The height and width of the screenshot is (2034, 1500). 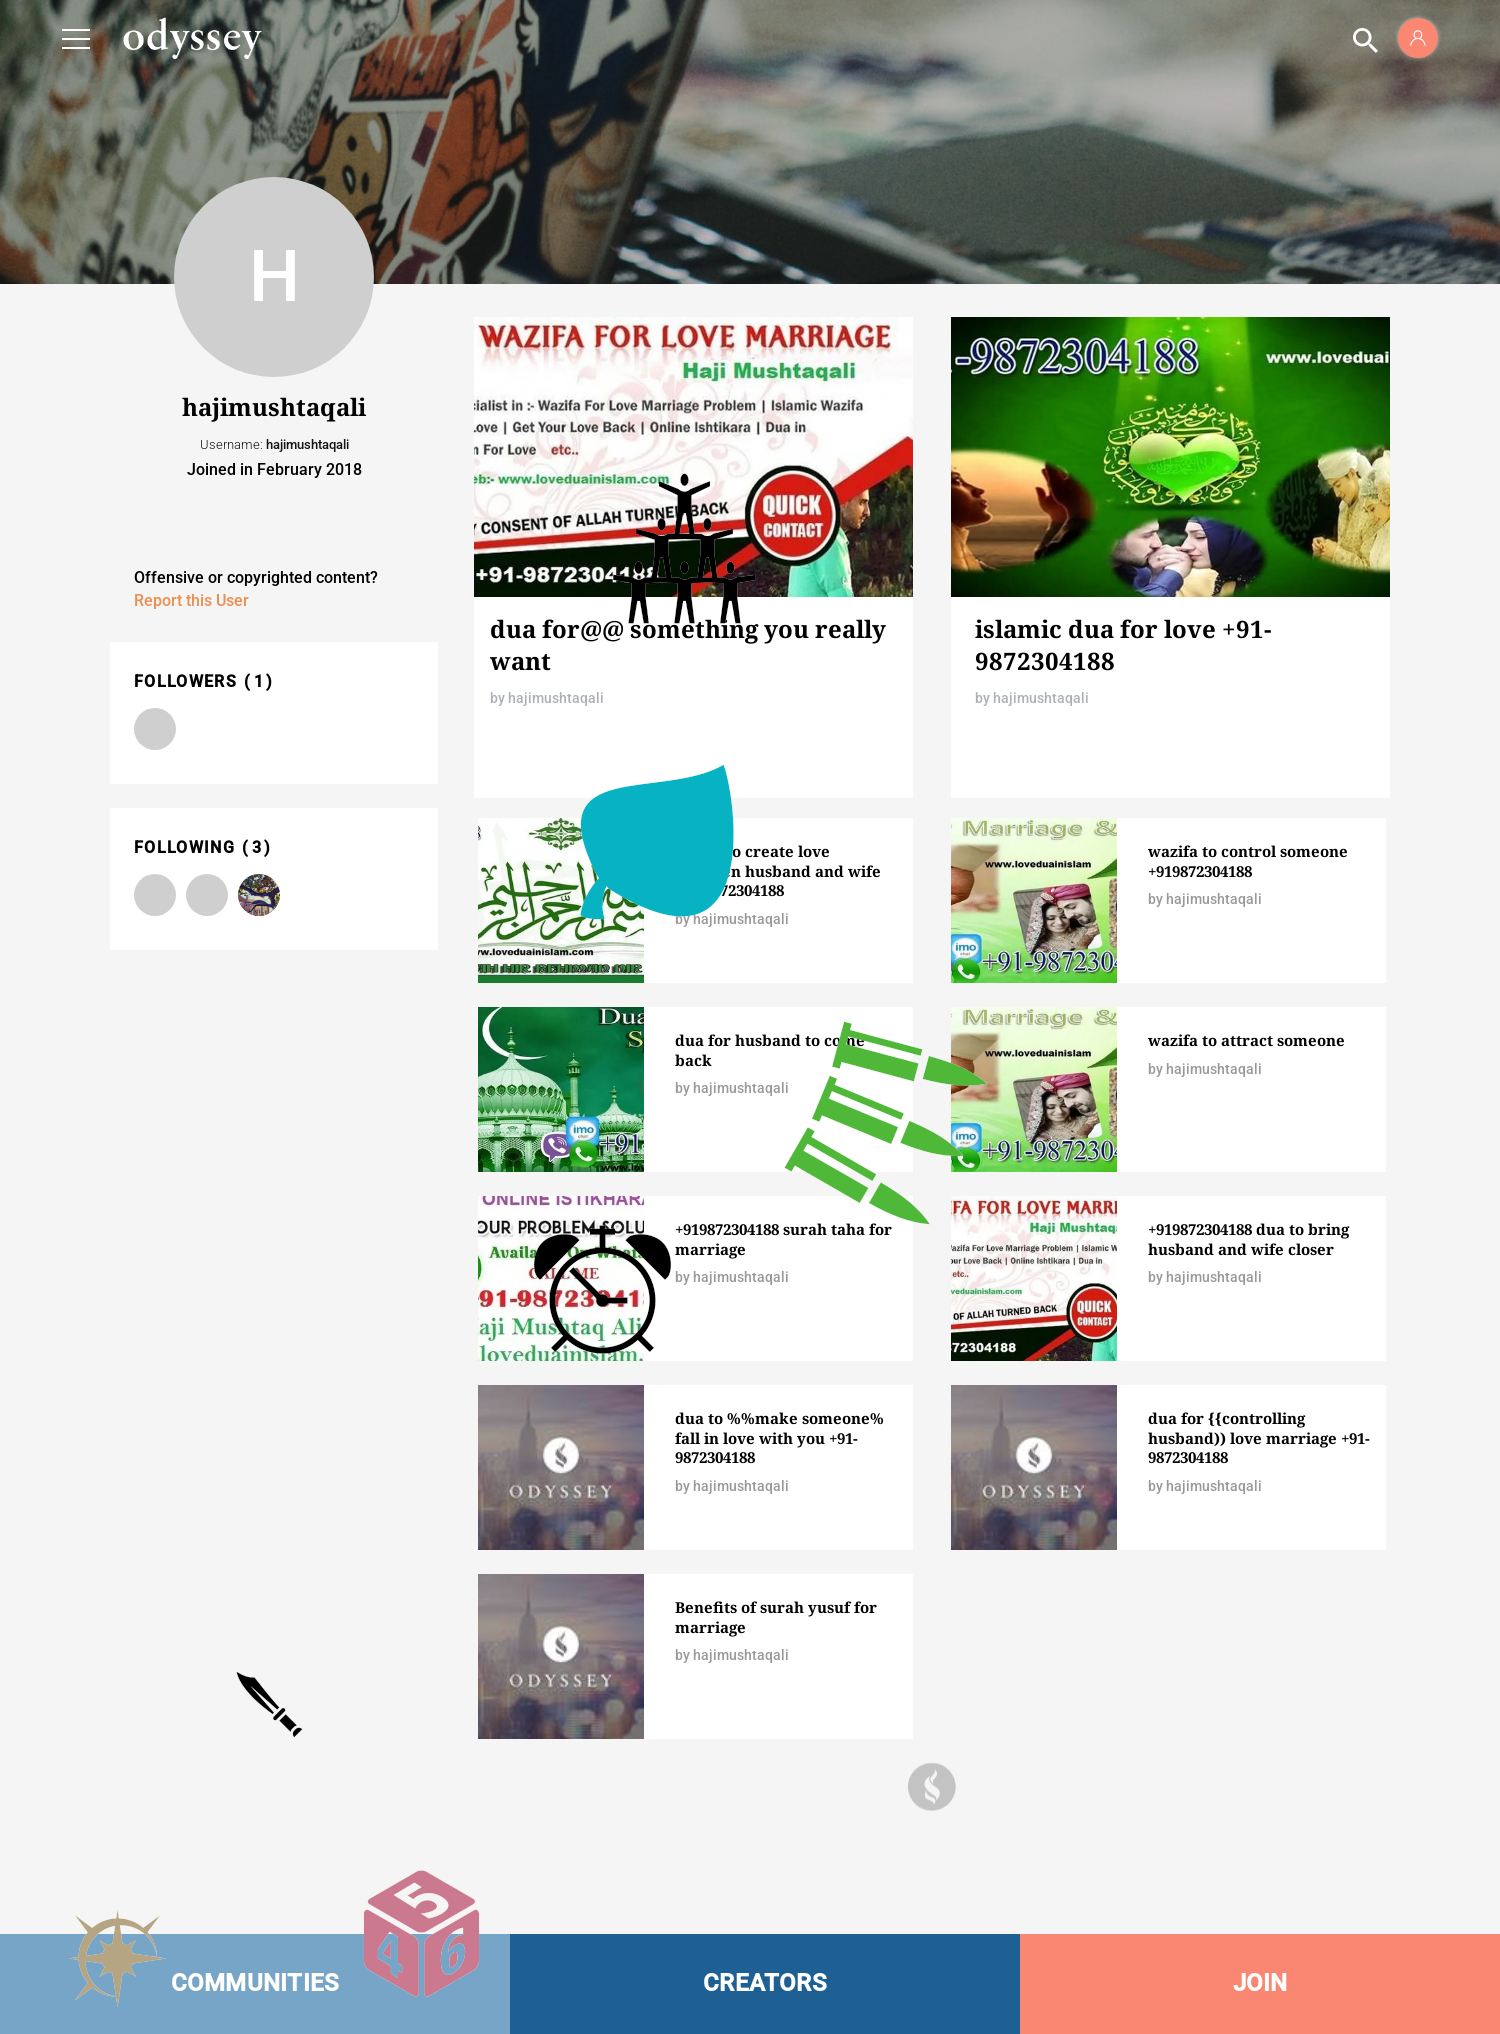 I want to click on view team hierarchy or organization structure, so click(x=684, y=548).